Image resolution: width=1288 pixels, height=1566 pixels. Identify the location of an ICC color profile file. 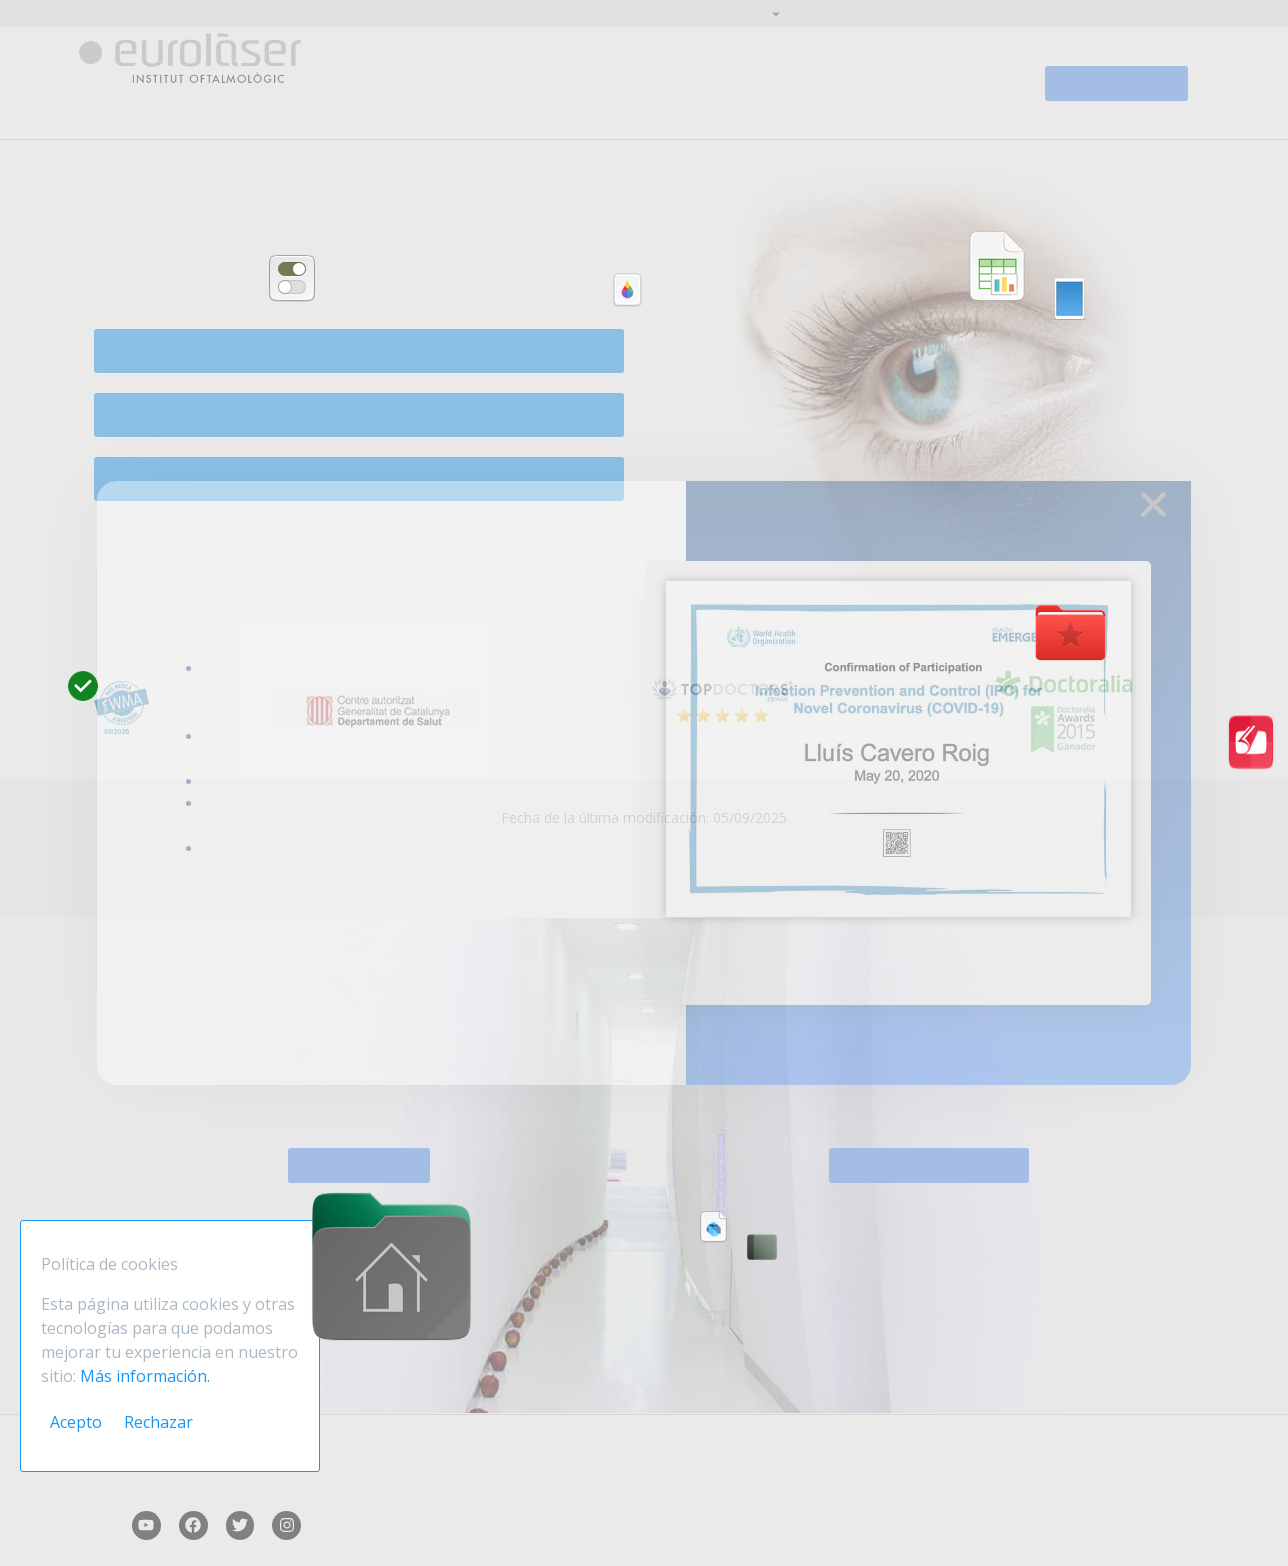
(627, 289).